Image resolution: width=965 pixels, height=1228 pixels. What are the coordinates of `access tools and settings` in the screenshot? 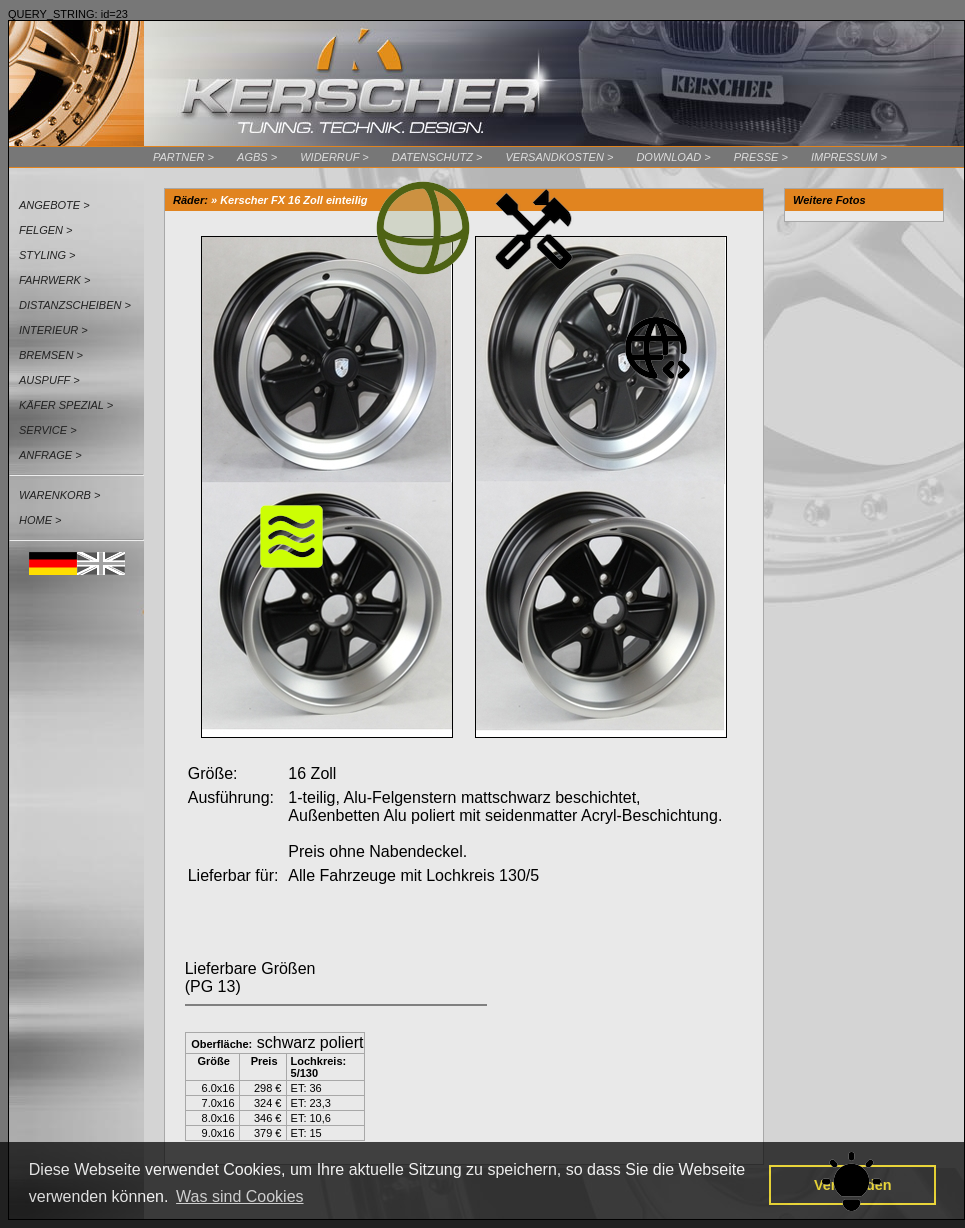 It's located at (534, 231).